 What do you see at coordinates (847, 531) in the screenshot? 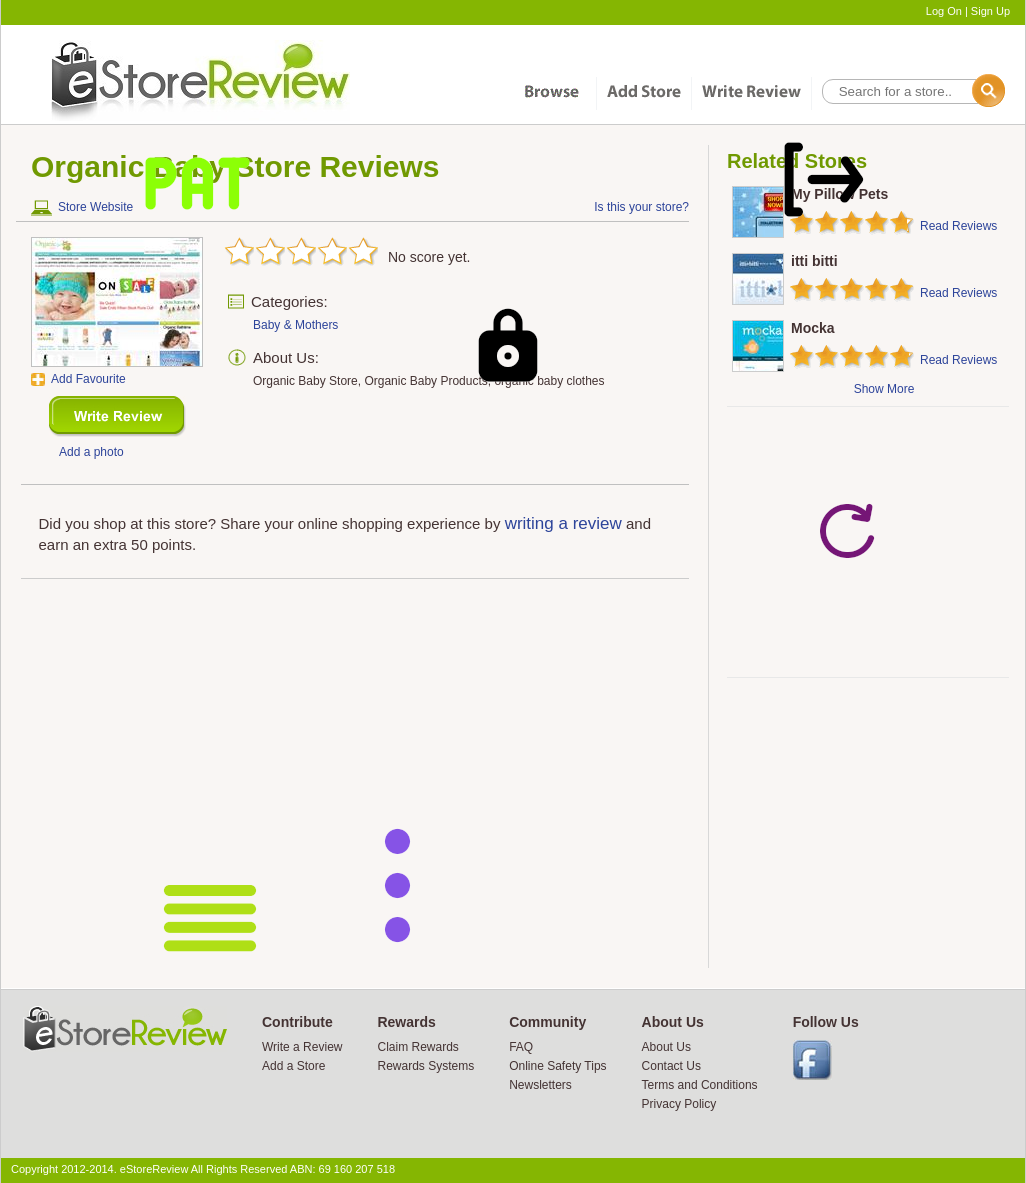
I see `refresh or reload the current page` at bounding box center [847, 531].